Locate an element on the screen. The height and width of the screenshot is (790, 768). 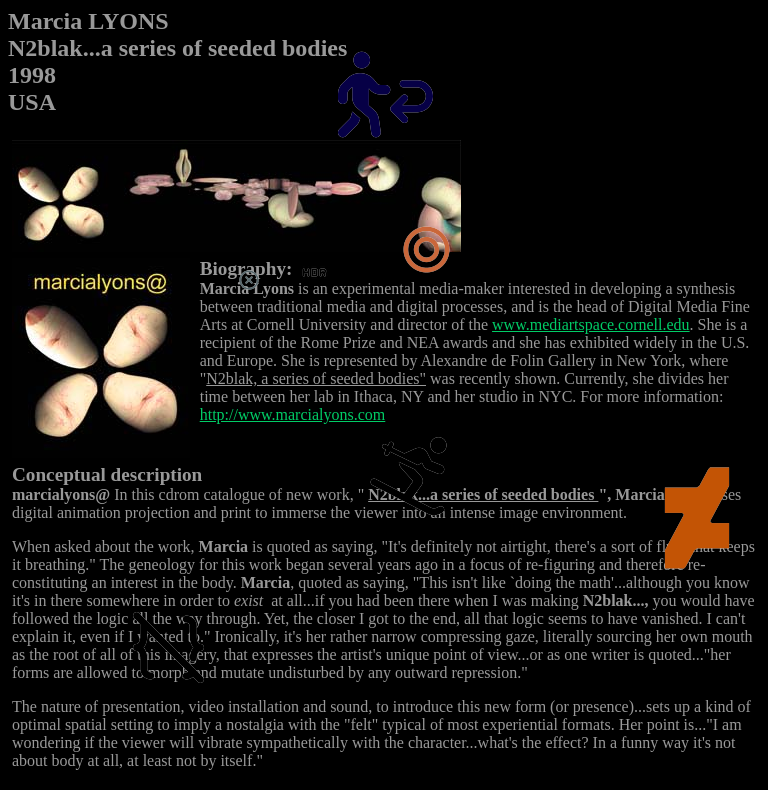
deviantart logo is located at coordinates (697, 518).